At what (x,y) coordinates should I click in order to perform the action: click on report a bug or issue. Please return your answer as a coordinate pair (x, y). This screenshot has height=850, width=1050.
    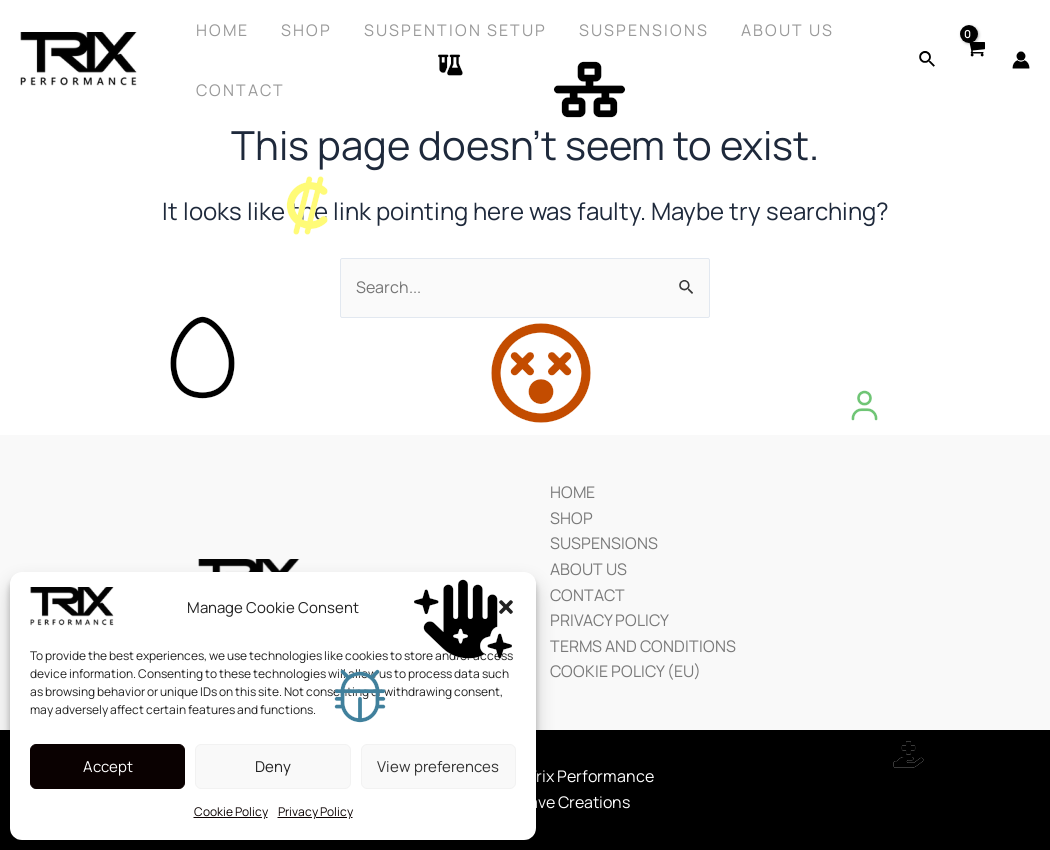
    Looking at the image, I should click on (360, 695).